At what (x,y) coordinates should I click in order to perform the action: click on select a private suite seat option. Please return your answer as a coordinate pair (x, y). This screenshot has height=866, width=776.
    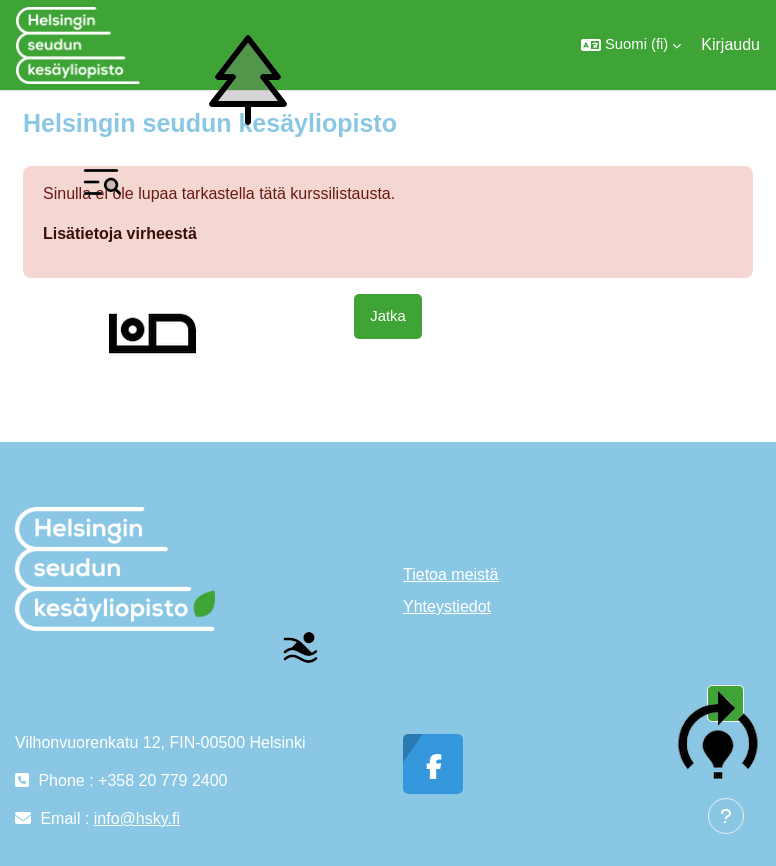
    Looking at the image, I should click on (152, 333).